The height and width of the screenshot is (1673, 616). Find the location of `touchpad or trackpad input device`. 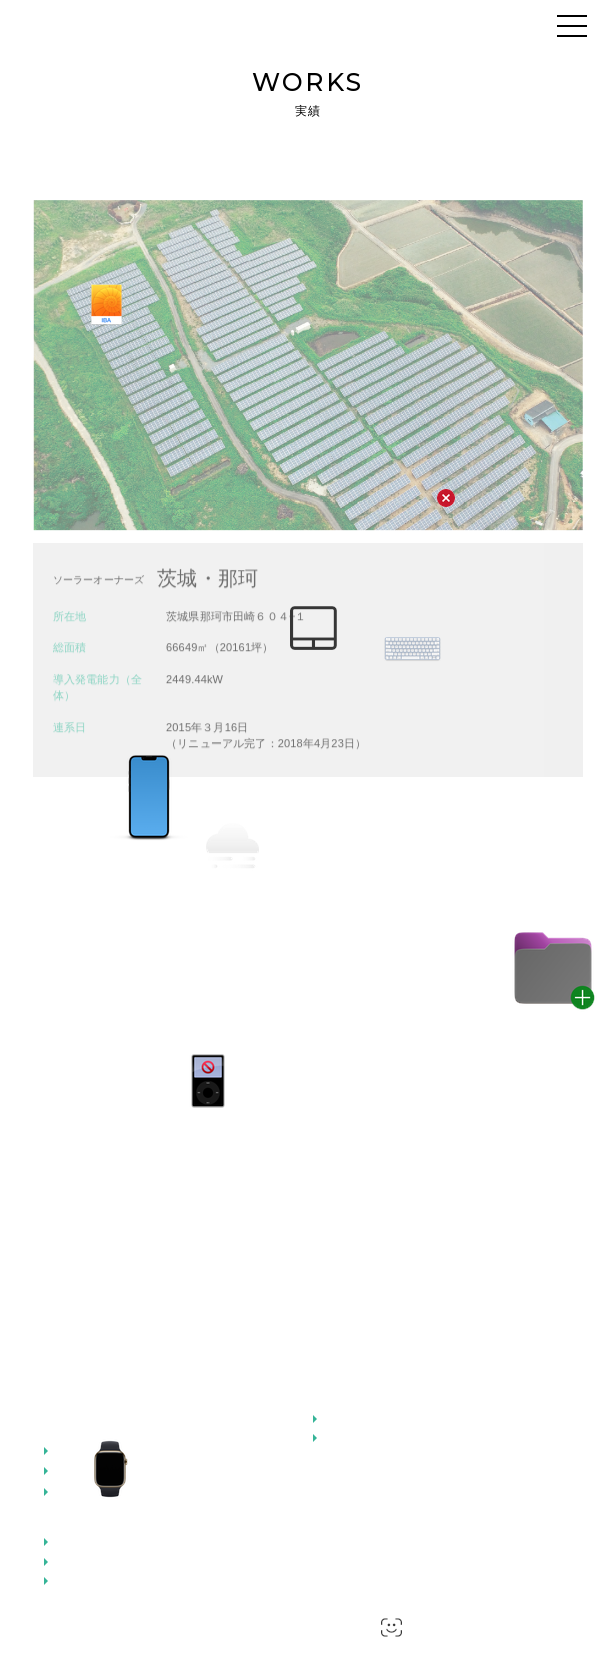

touchpad or trackpad input device is located at coordinates (315, 628).